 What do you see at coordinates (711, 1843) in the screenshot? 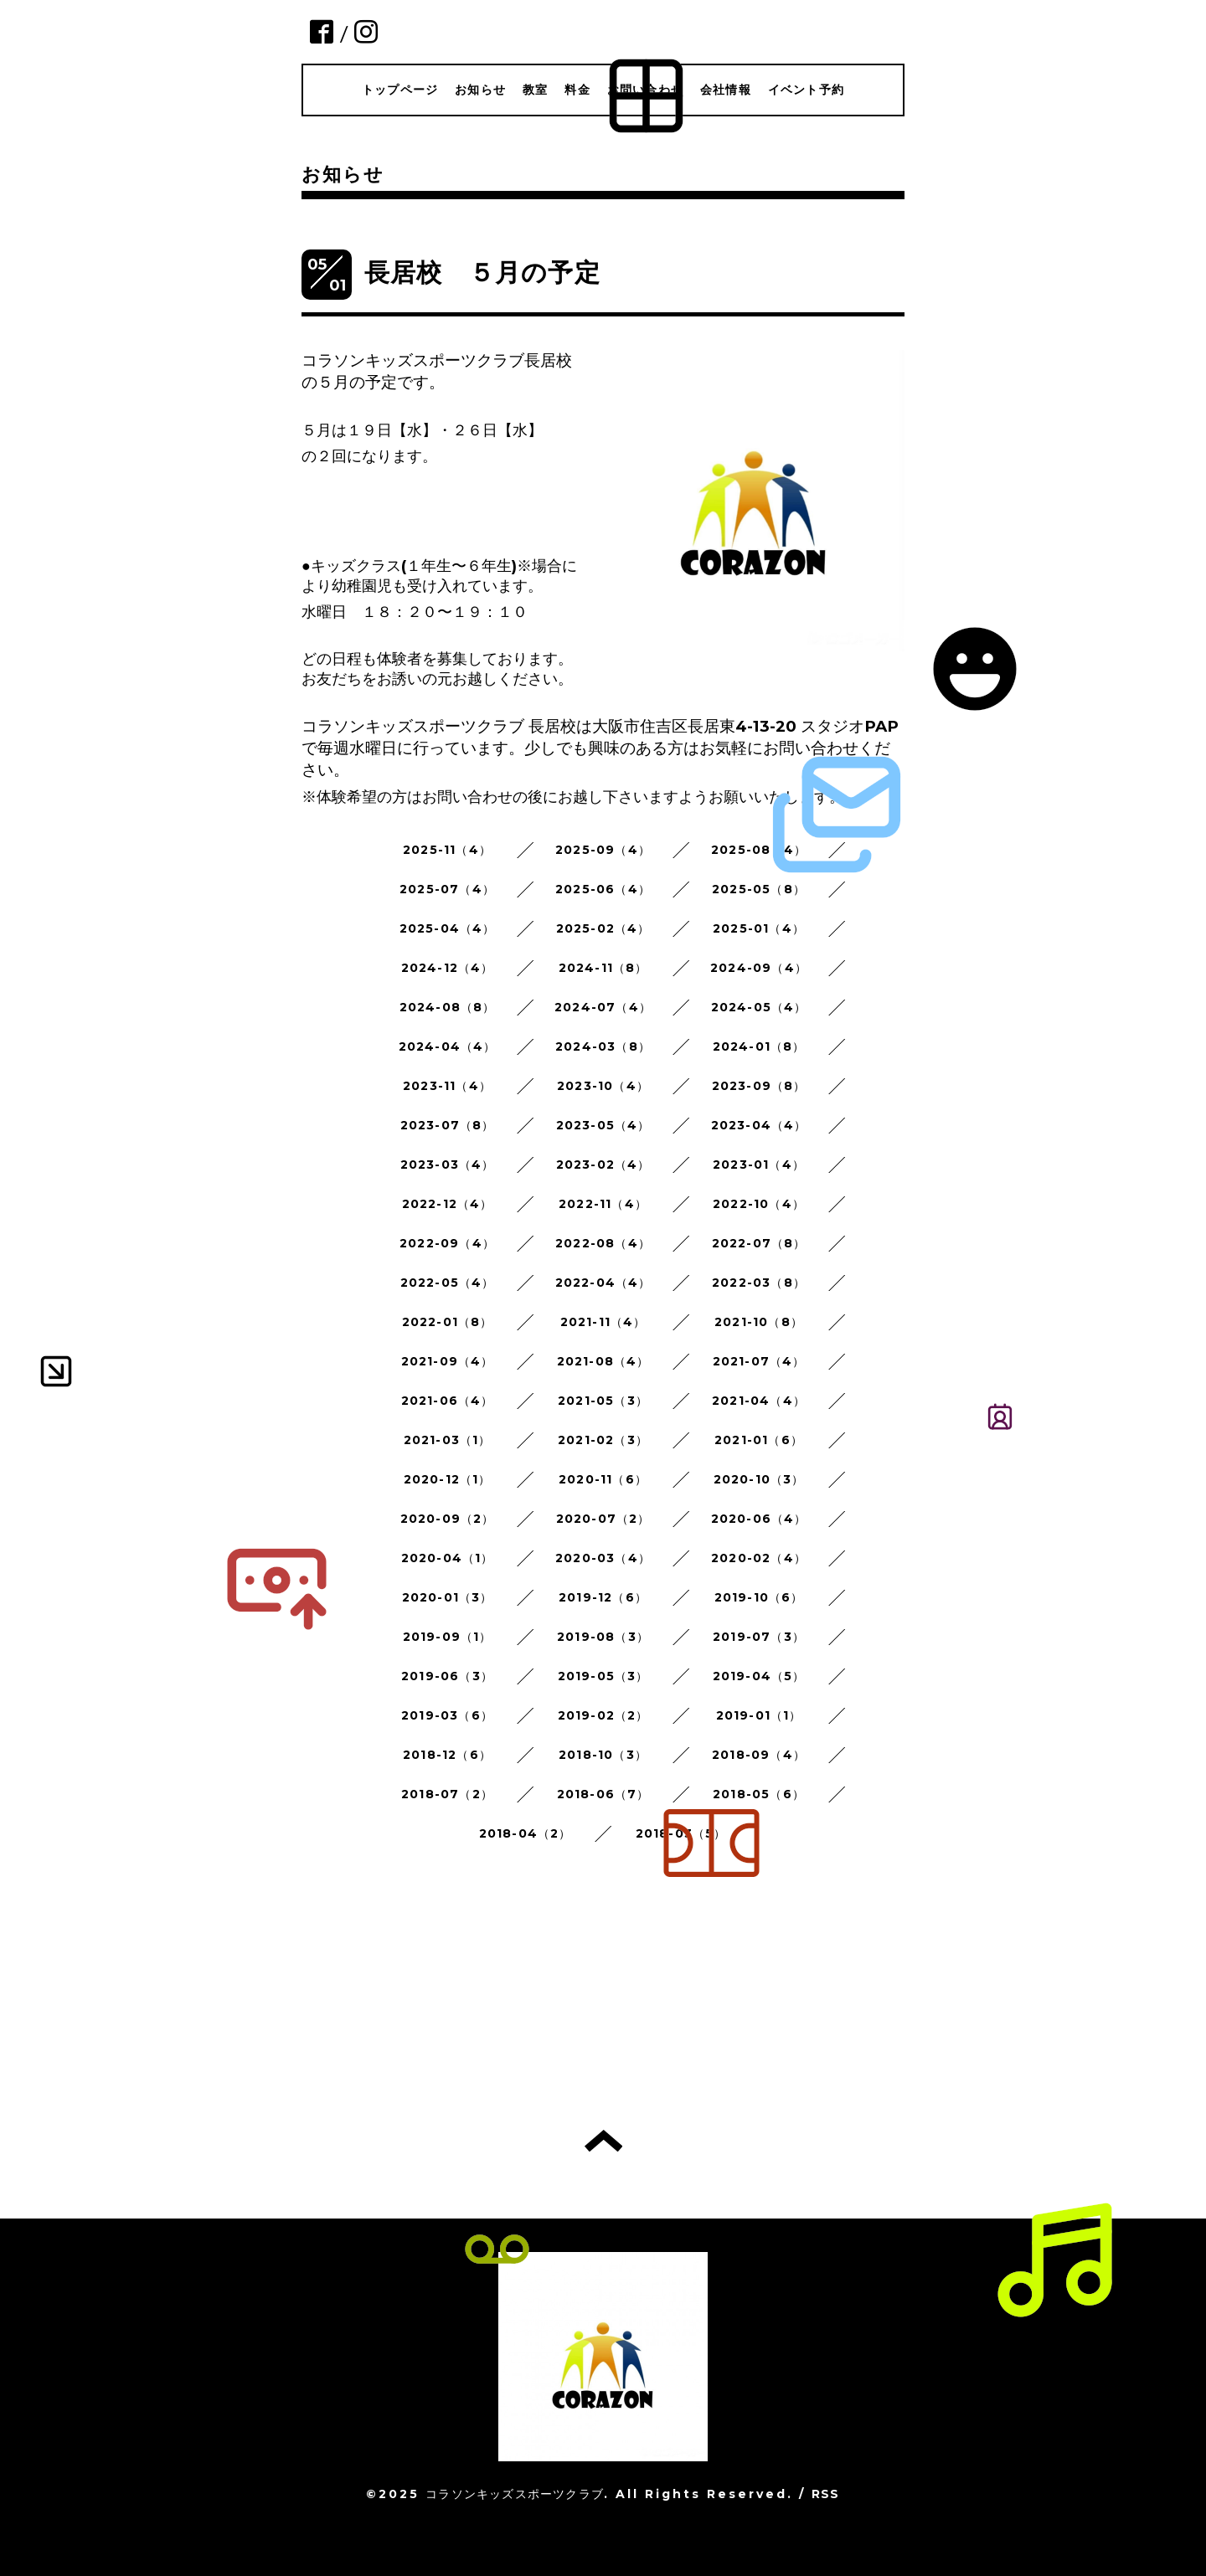
I see `view basketball court availability` at bounding box center [711, 1843].